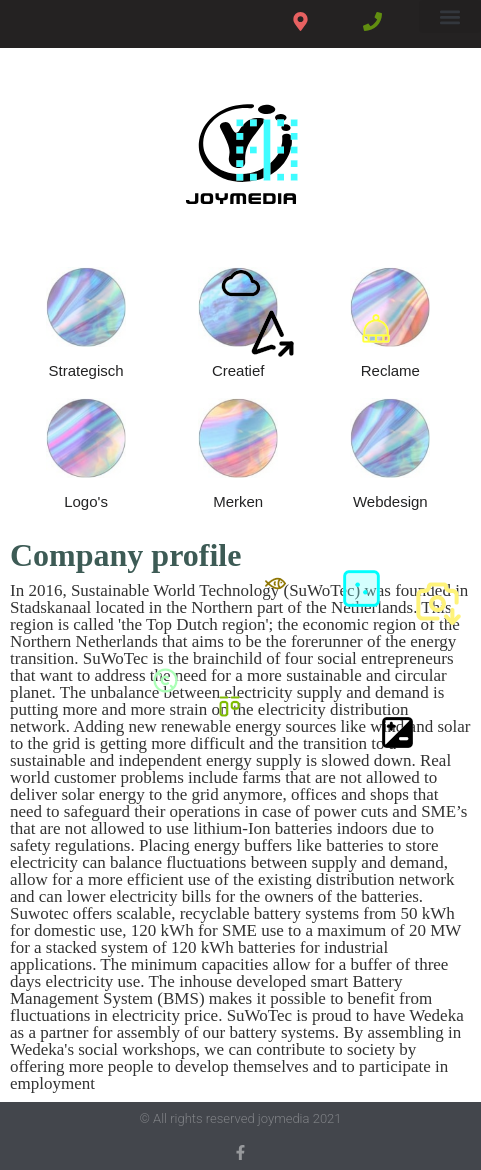 The image size is (481, 1170). I want to click on roll the dice in a game, so click(361, 588).